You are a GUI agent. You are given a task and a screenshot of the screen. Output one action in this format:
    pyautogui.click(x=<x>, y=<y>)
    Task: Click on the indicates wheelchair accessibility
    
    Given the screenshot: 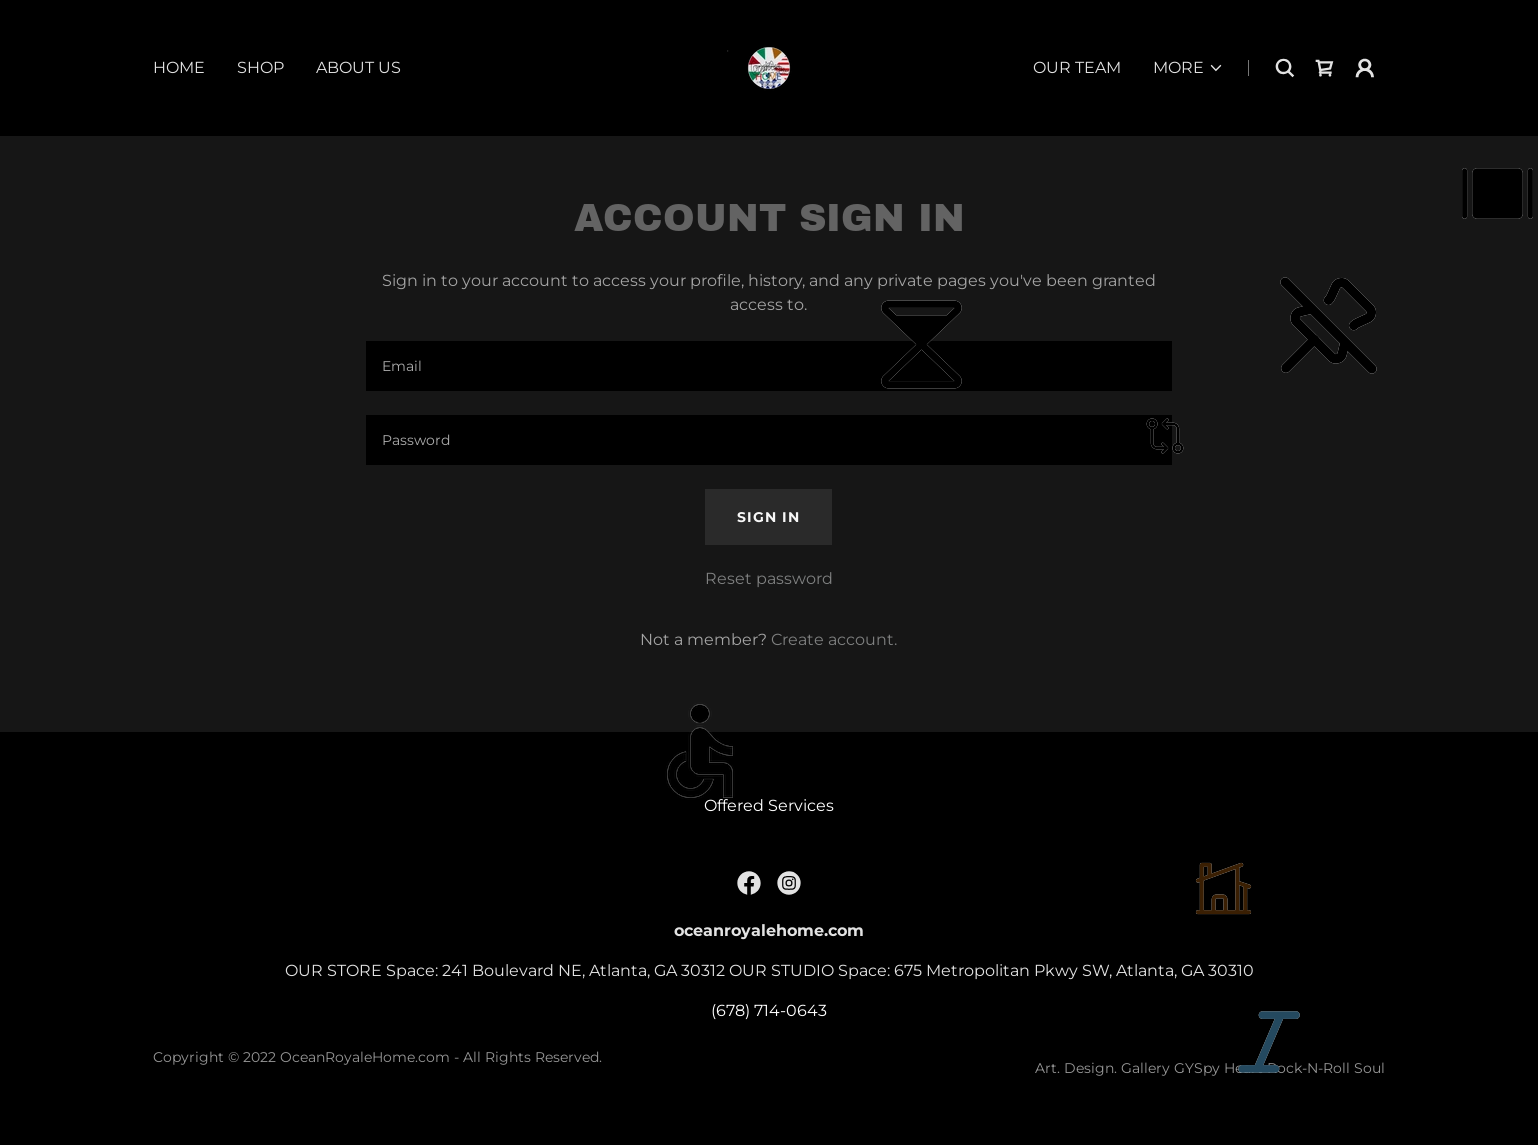 What is the action you would take?
    pyautogui.click(x=700, y=751)
    